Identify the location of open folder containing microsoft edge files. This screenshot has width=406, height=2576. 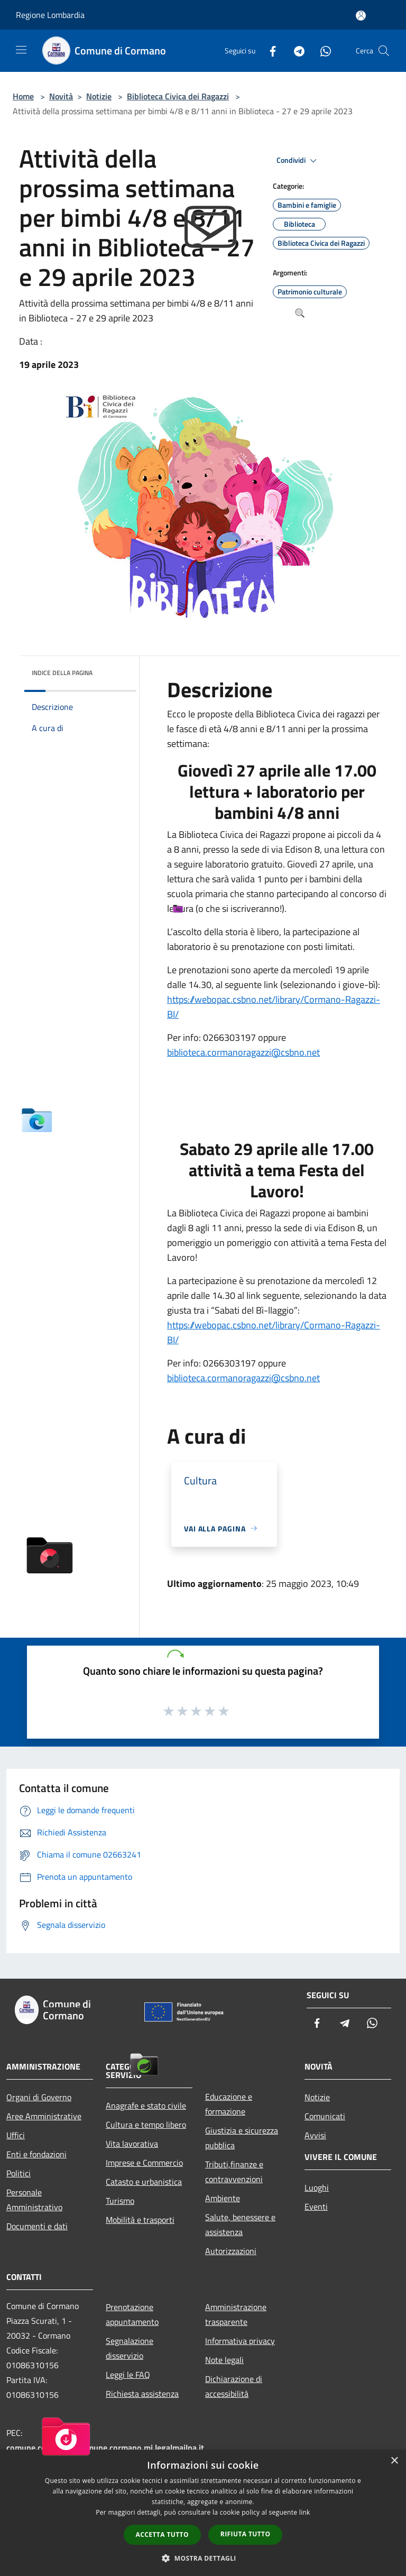
(36, 1121).